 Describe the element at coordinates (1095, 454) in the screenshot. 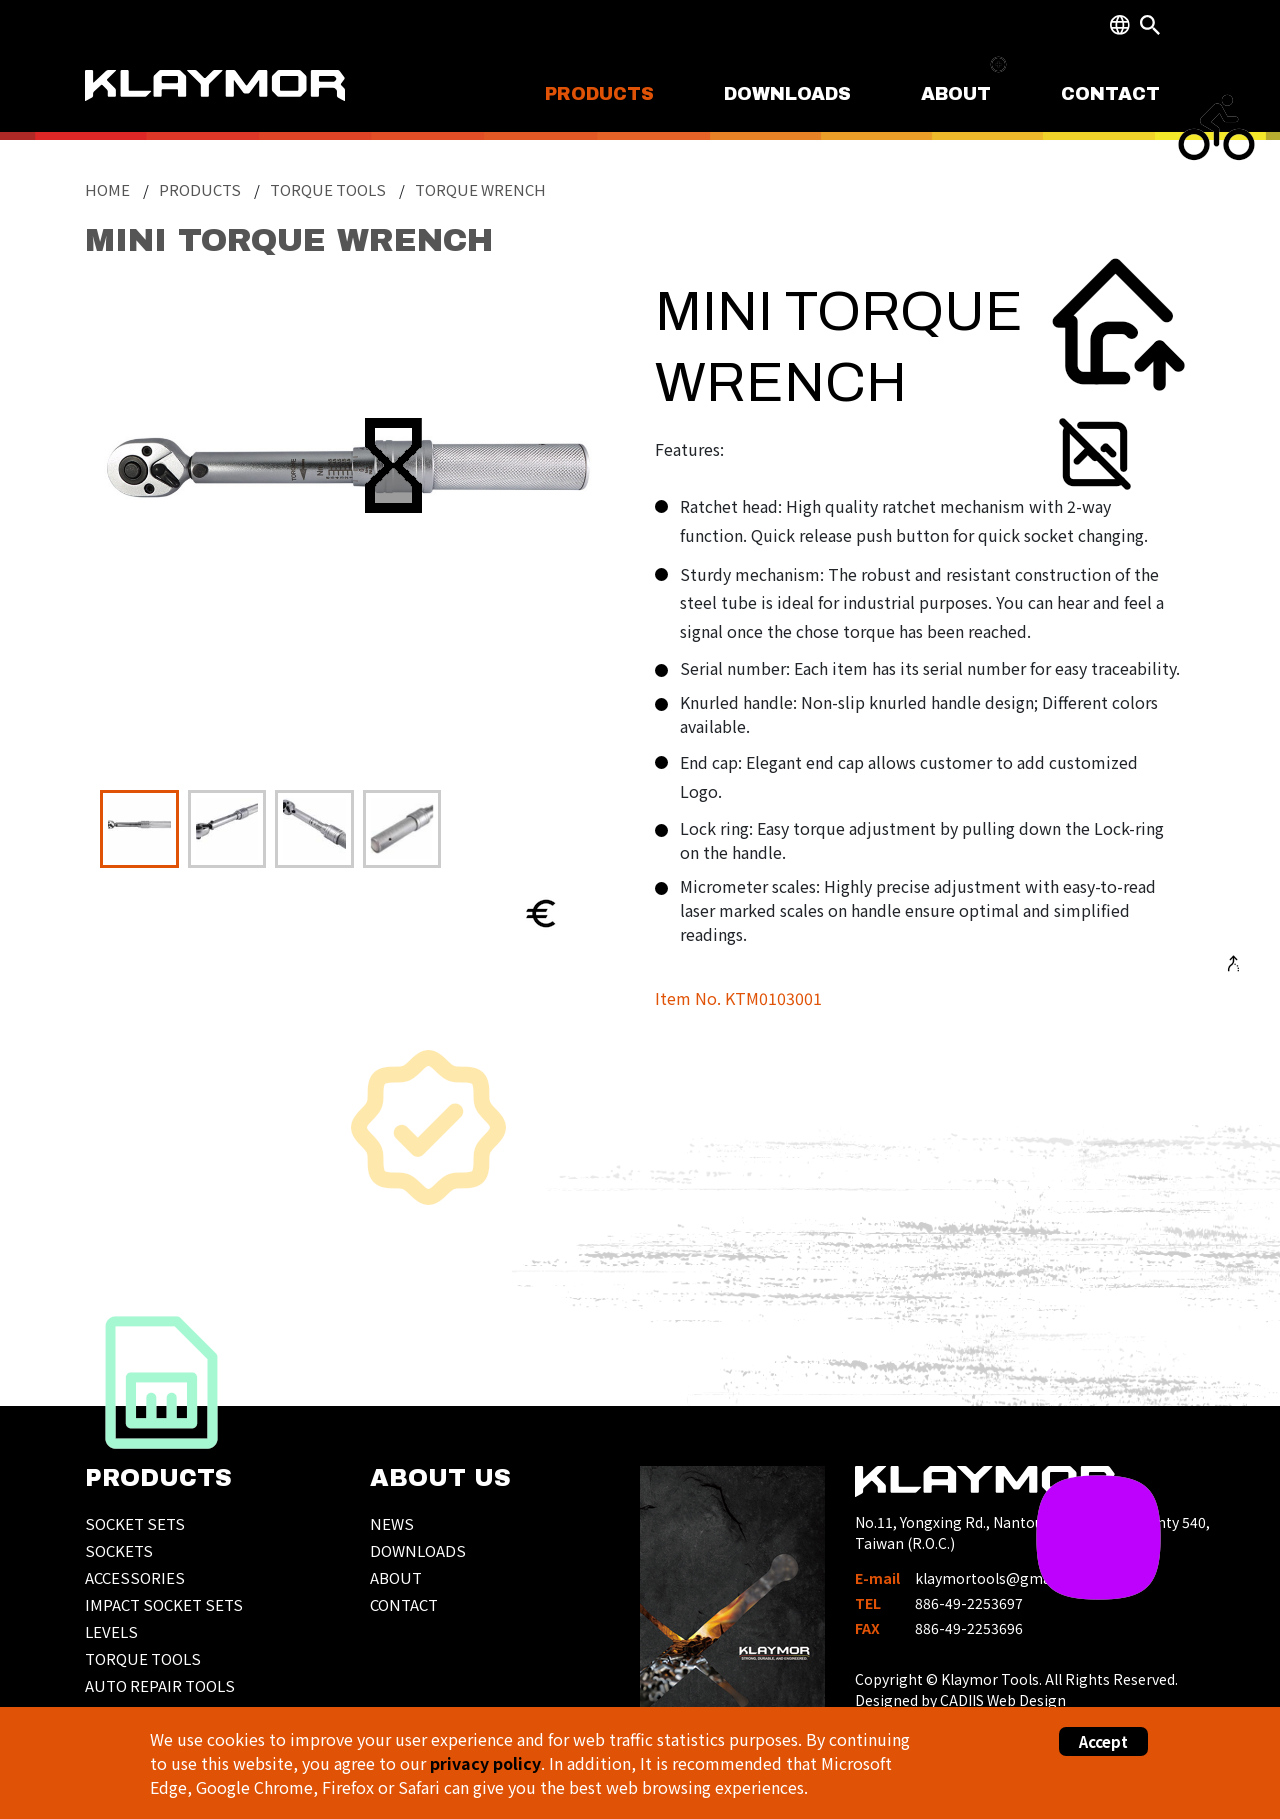

I see `disable graph or chart view` at that location.